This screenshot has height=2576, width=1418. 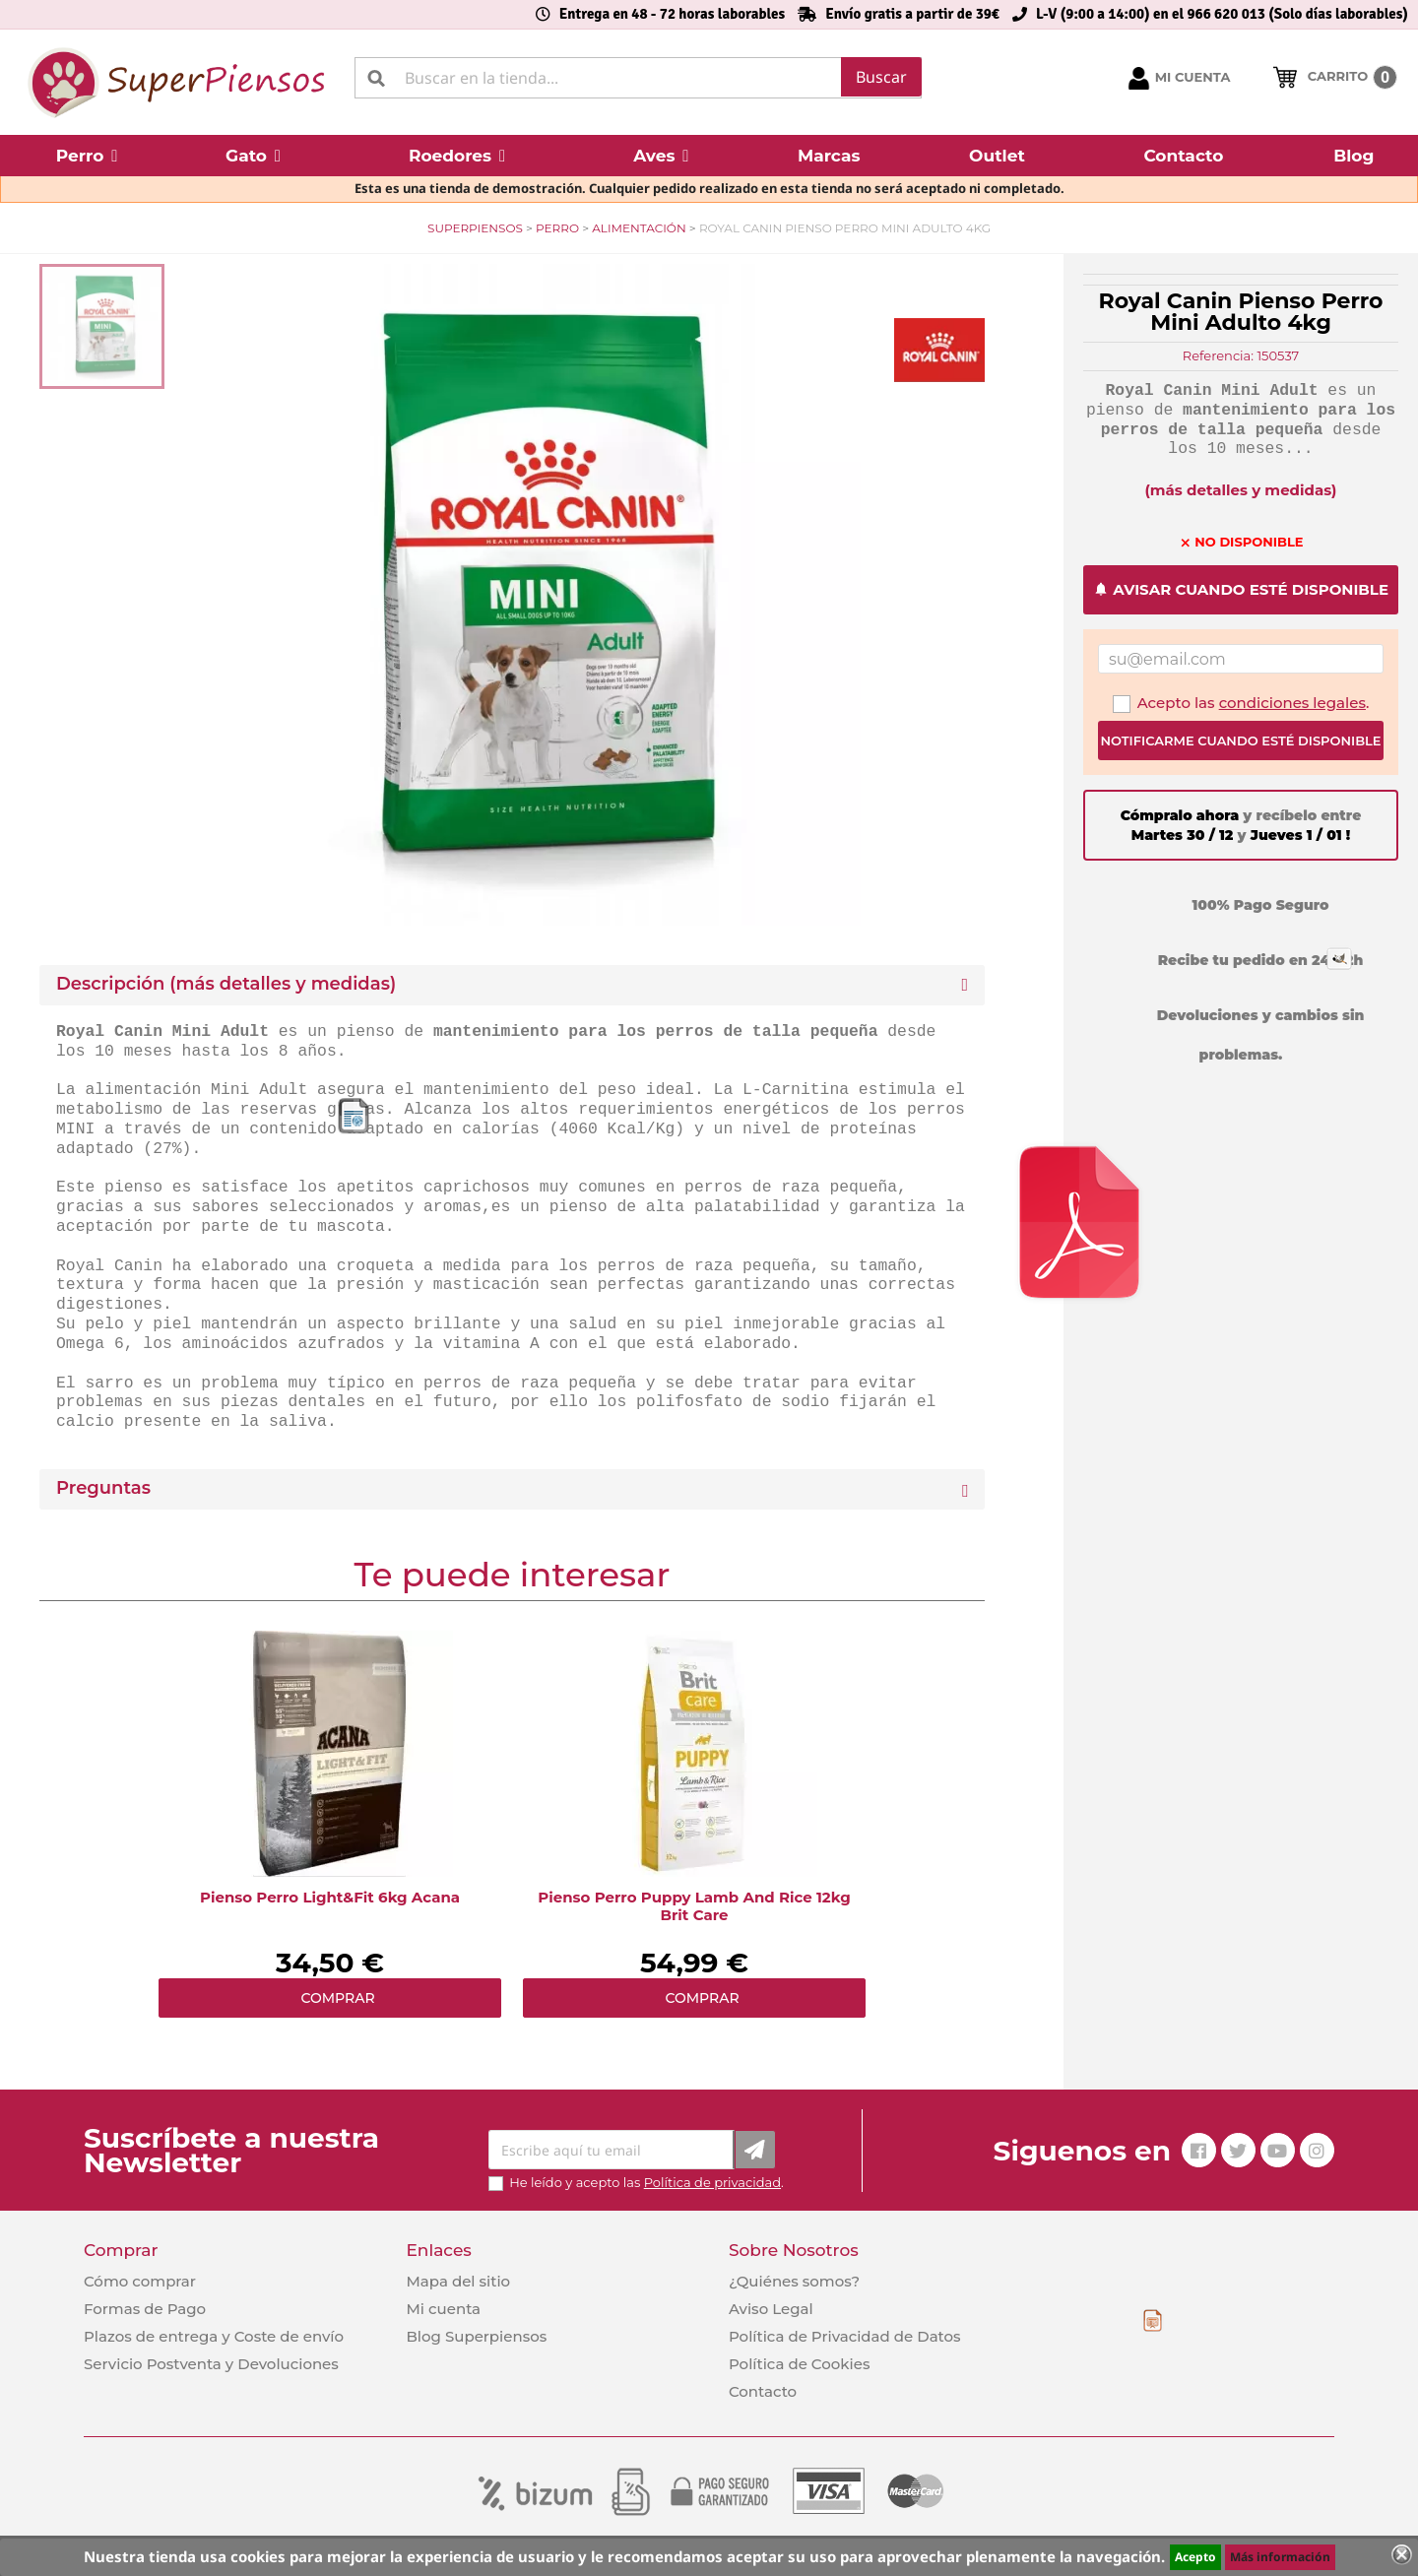 I want to click on open a libreoffice web document, so click(x=354, y=1116).